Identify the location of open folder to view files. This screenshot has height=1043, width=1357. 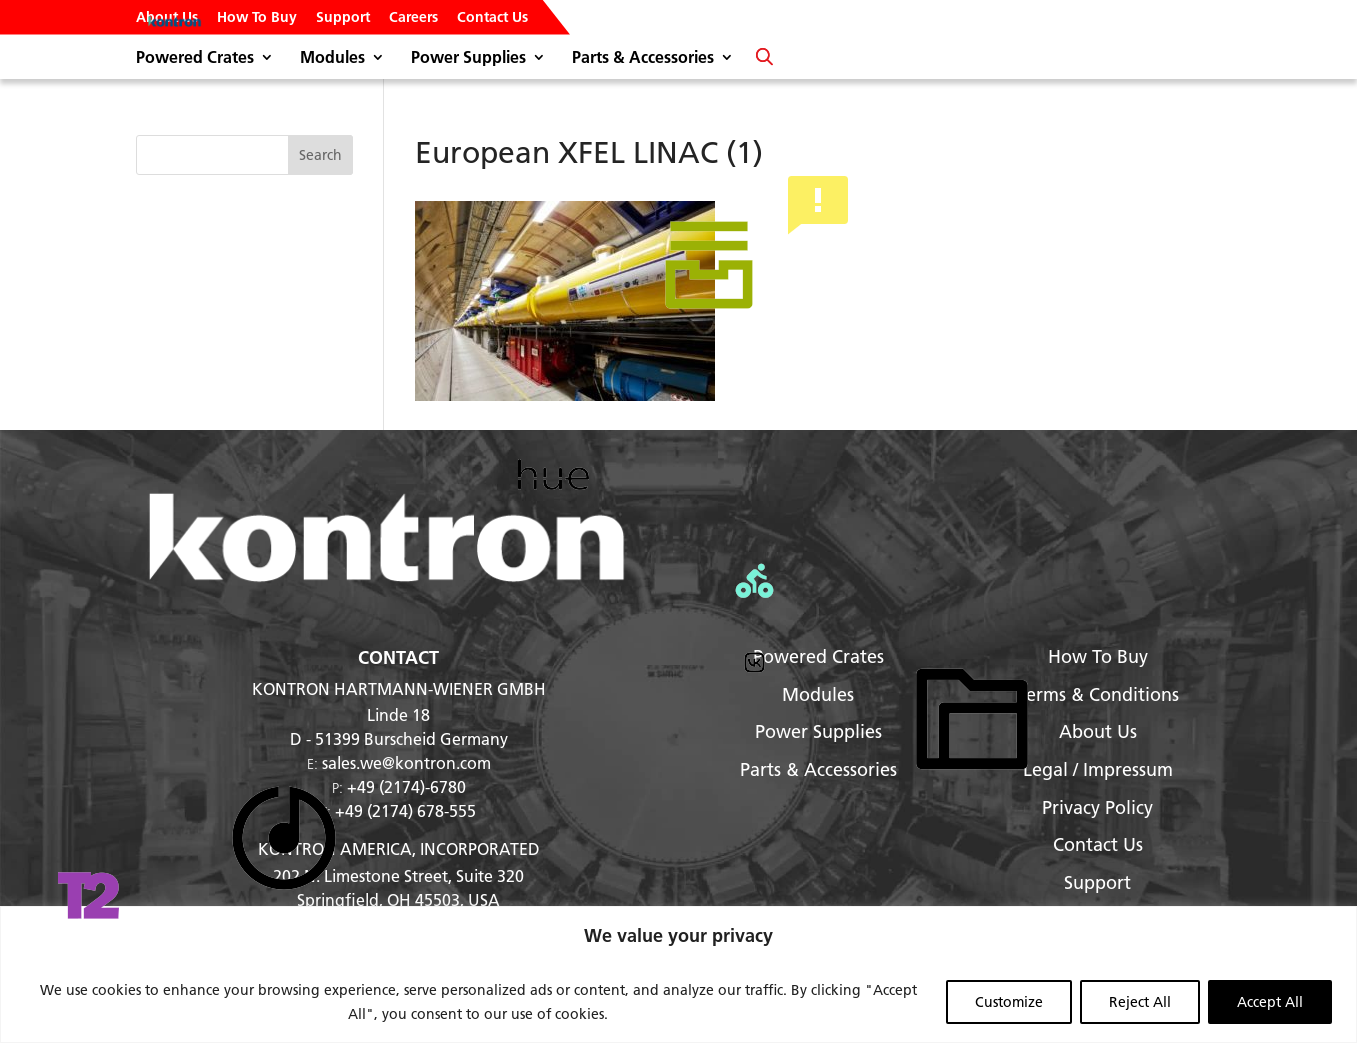
(972, 719).